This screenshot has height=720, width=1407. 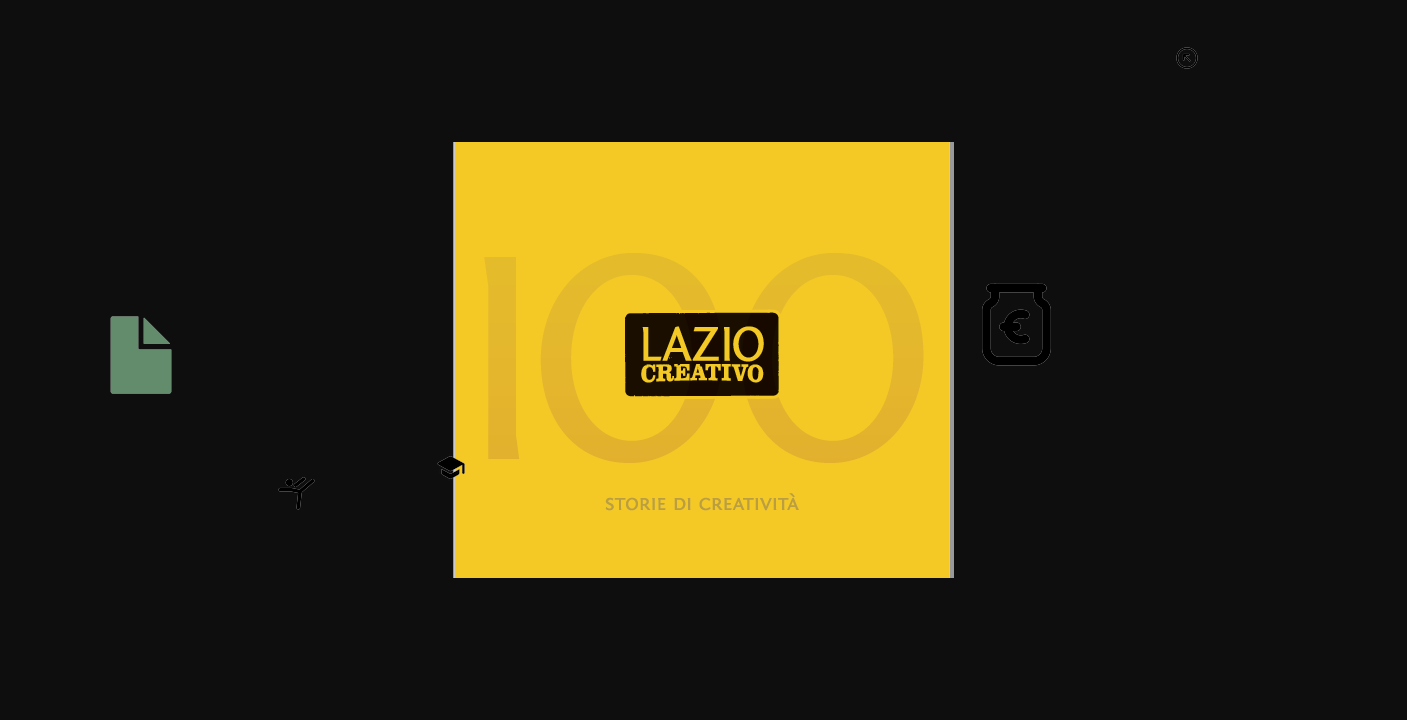 What do you see at coordinates (450, 467) in the screenshot?
I see `access education or school-related features` at bounding box center [450, 467].